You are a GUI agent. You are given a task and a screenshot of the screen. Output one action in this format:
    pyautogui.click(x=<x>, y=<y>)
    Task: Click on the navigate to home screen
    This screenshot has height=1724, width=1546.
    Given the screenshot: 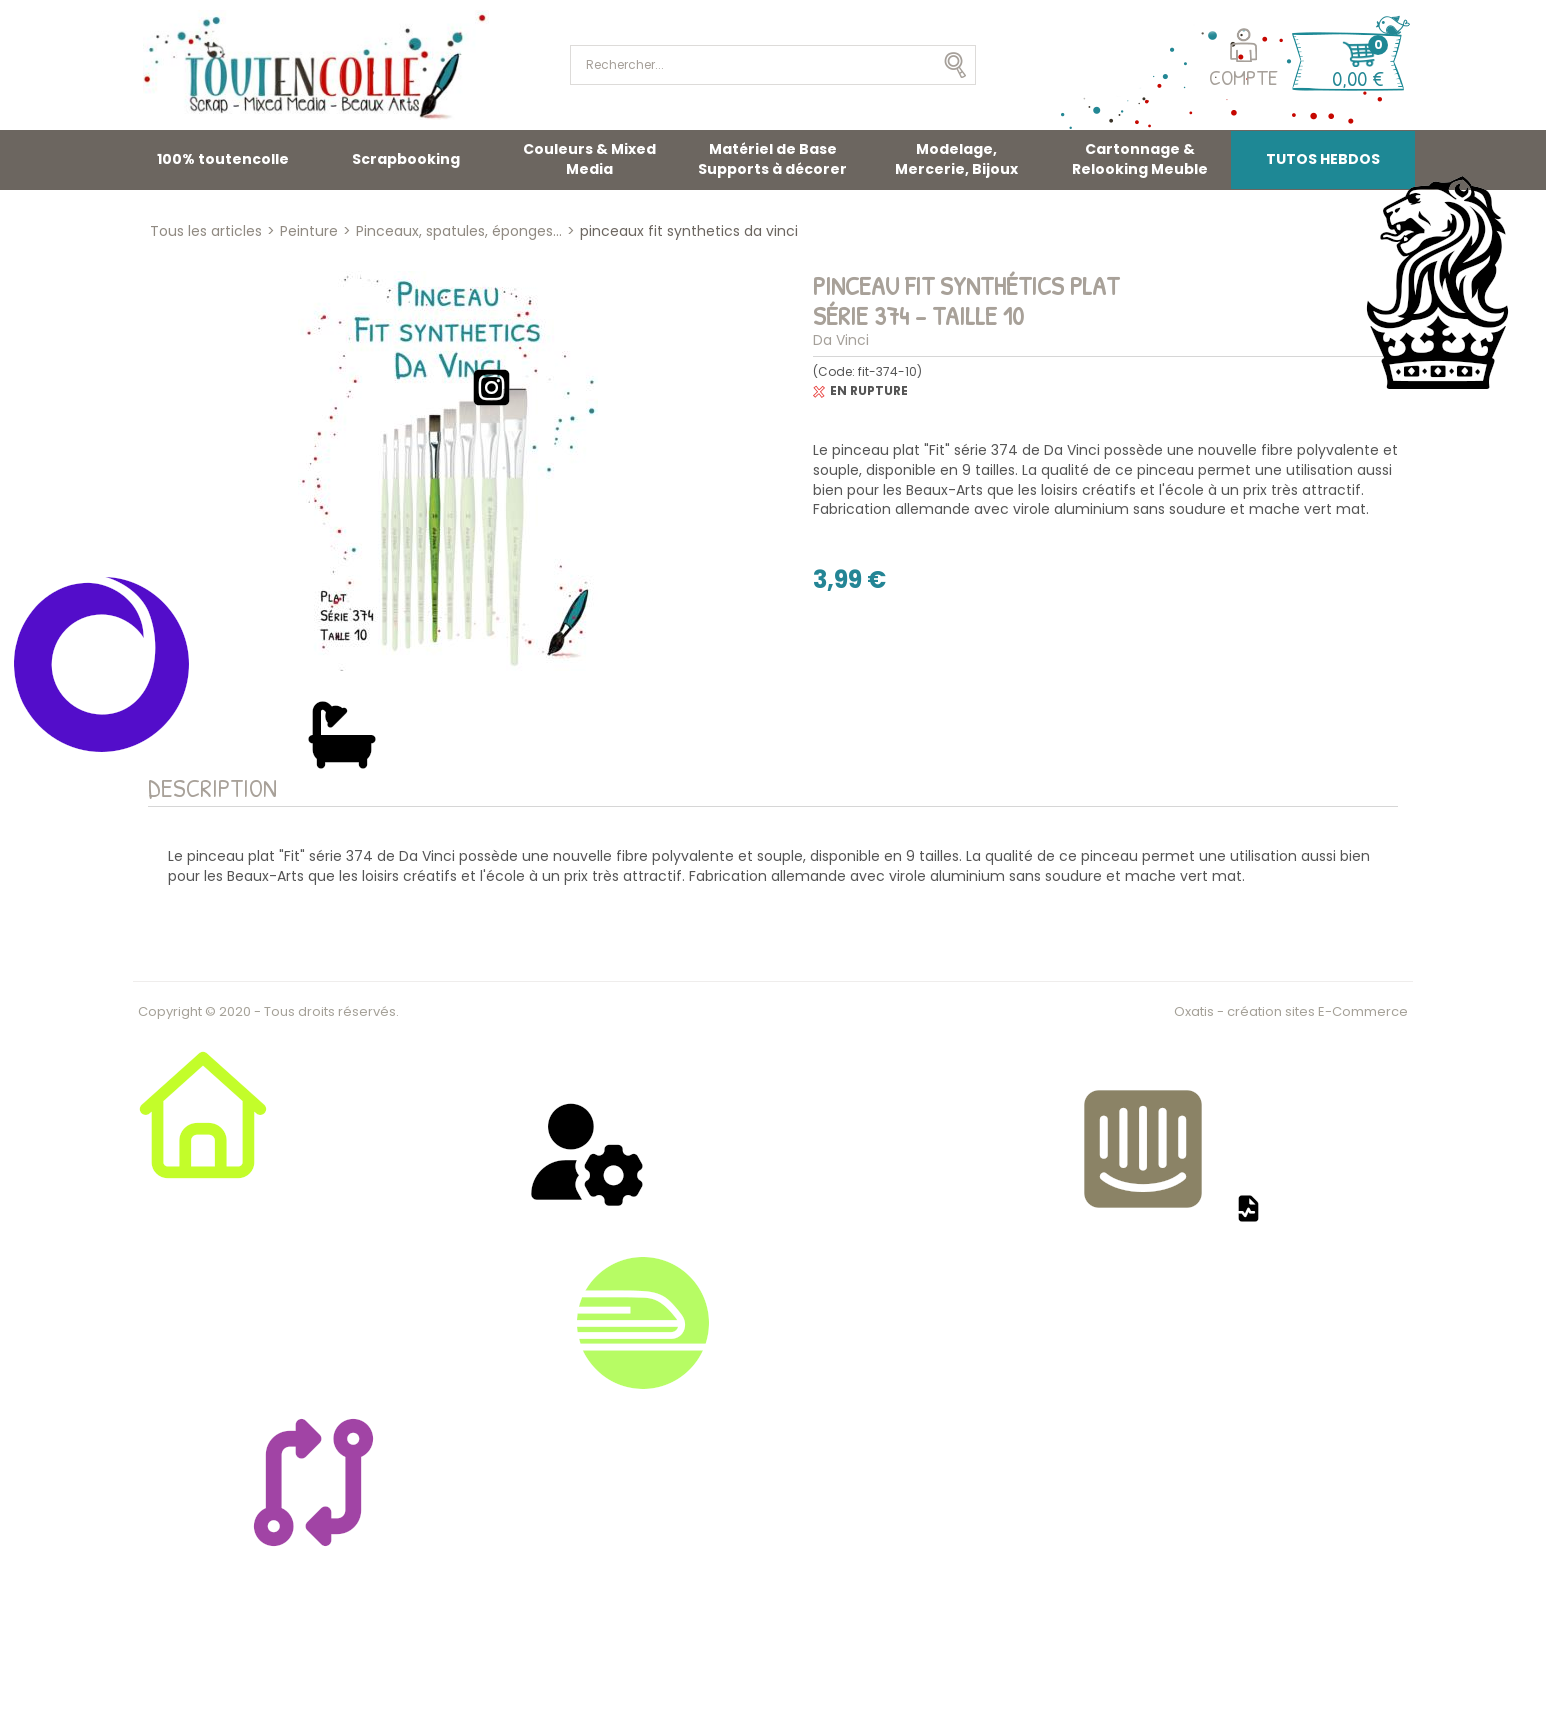 What is the action you would take?
    pyautogui.click(x=203, y=1115)
    